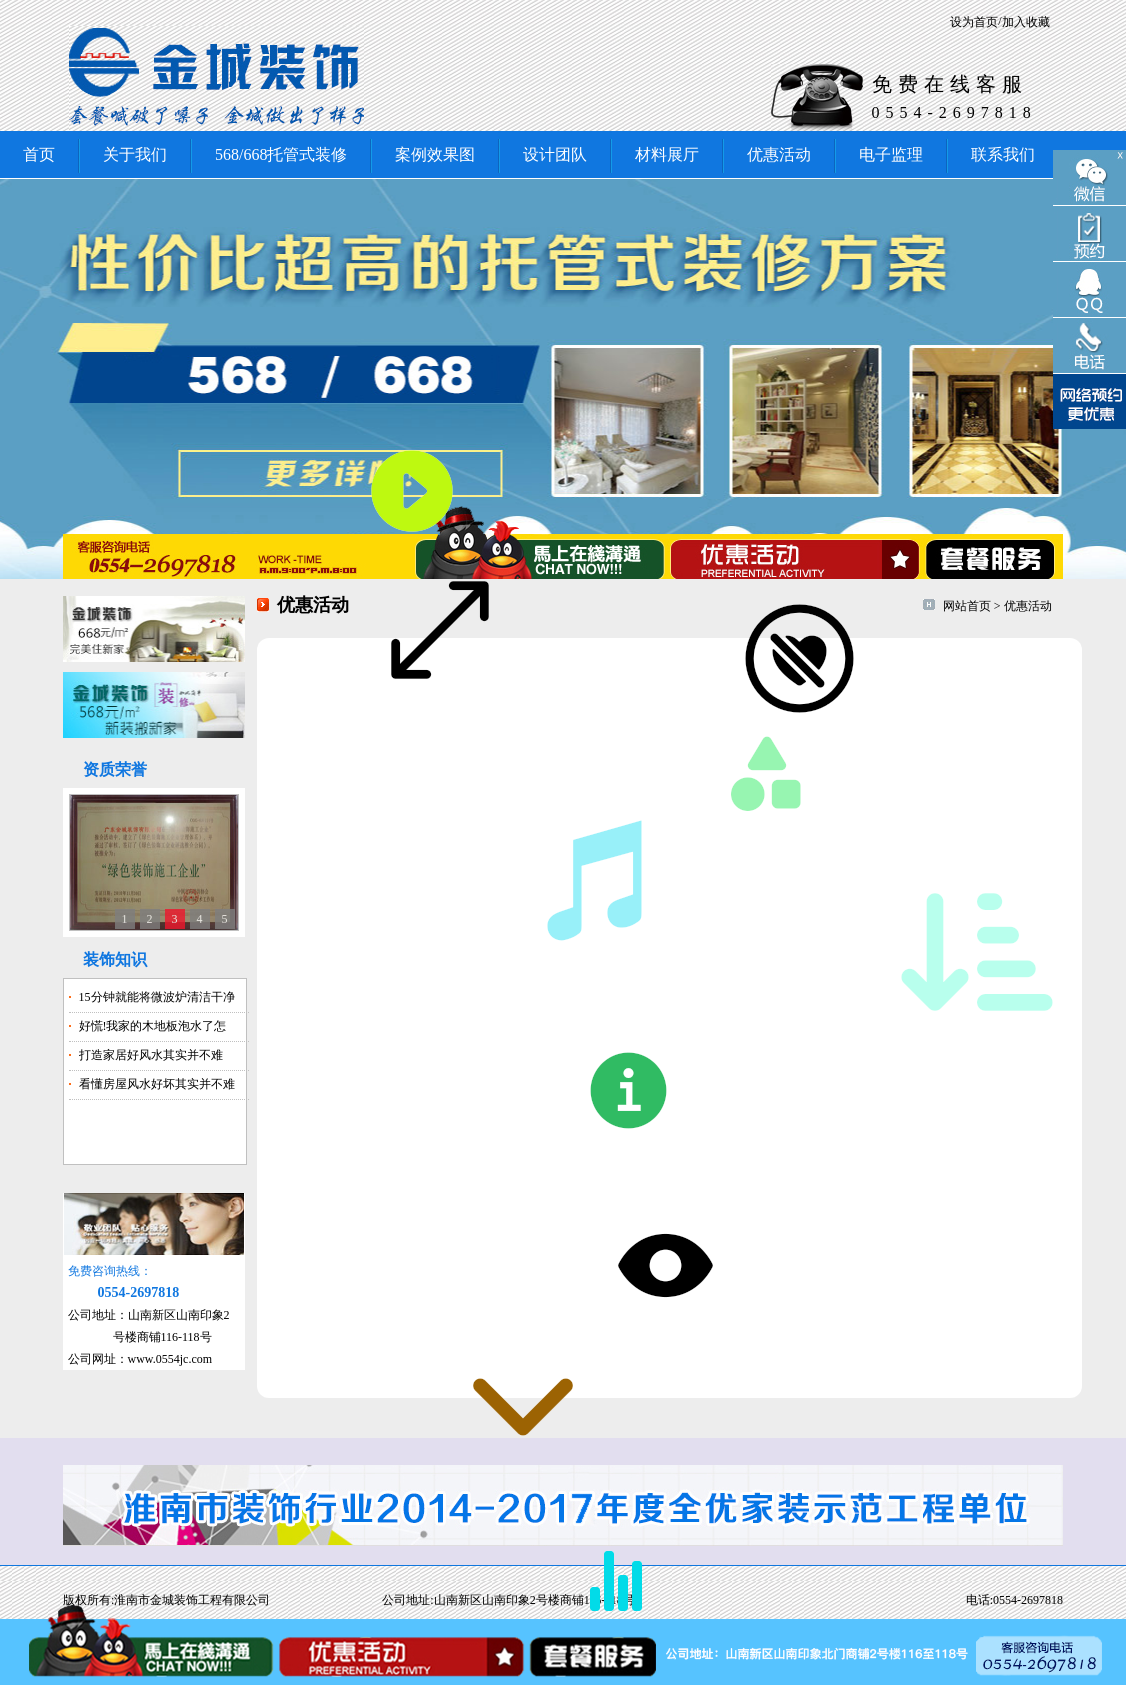 The height and width of the screenshot is (1685, 1126). Describe the element at coordinates (440, 630) in the screenshot. I see `resize a window or element` at that location.